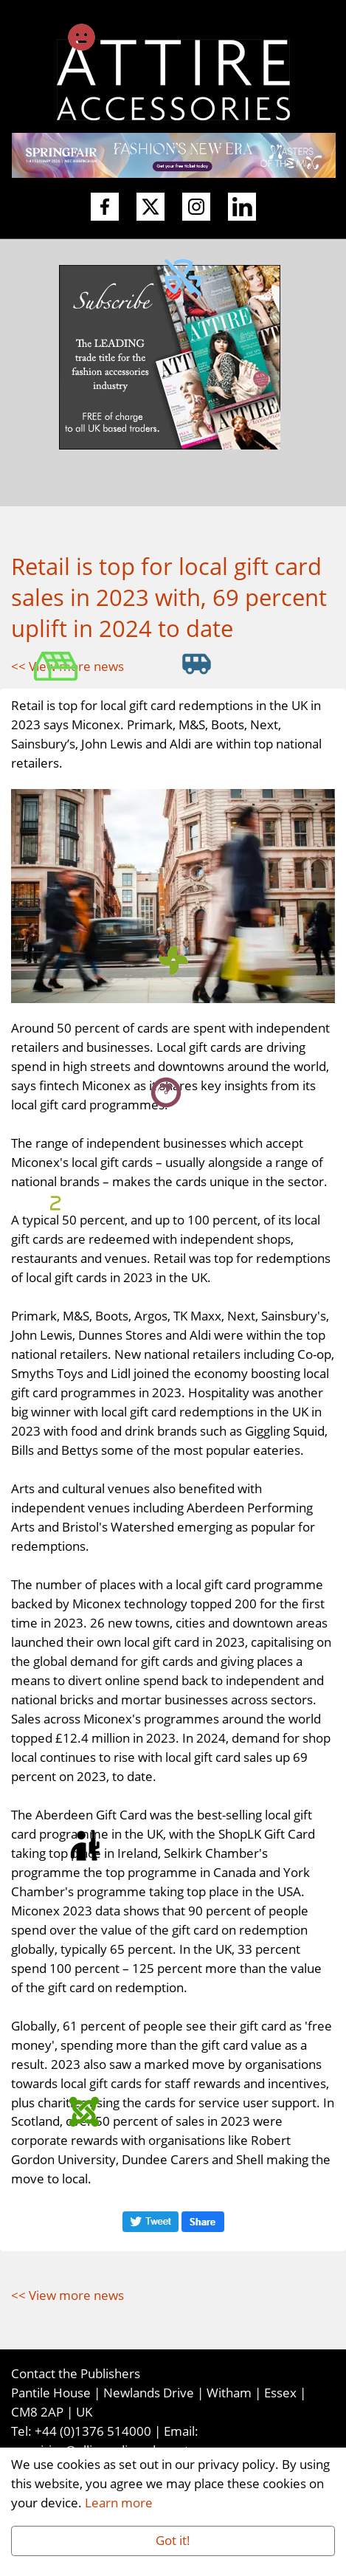 The height and width of the screenshot is (2576, 346). Describe the element at coordinates (173, 960) in the screenshot. I see `toggle fan or ventilation control` at that location.